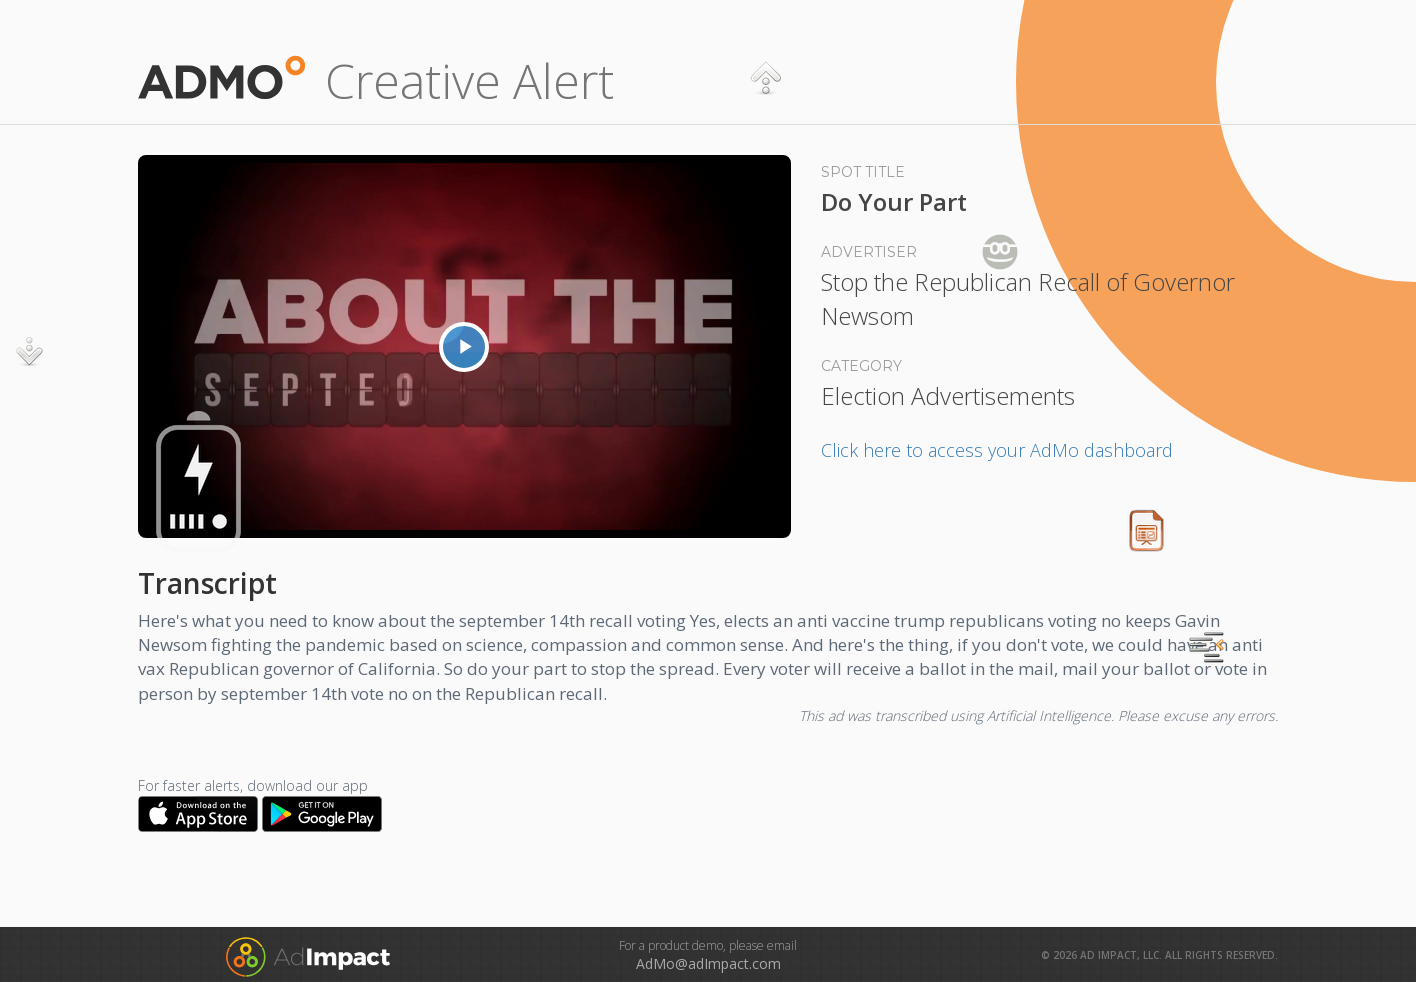 This screenshot has width=1416, height=982. Describe the element at coordinates (1000, 252) in the screenshot. I see `indicates a nerdy or intellectual reaction` at that location.